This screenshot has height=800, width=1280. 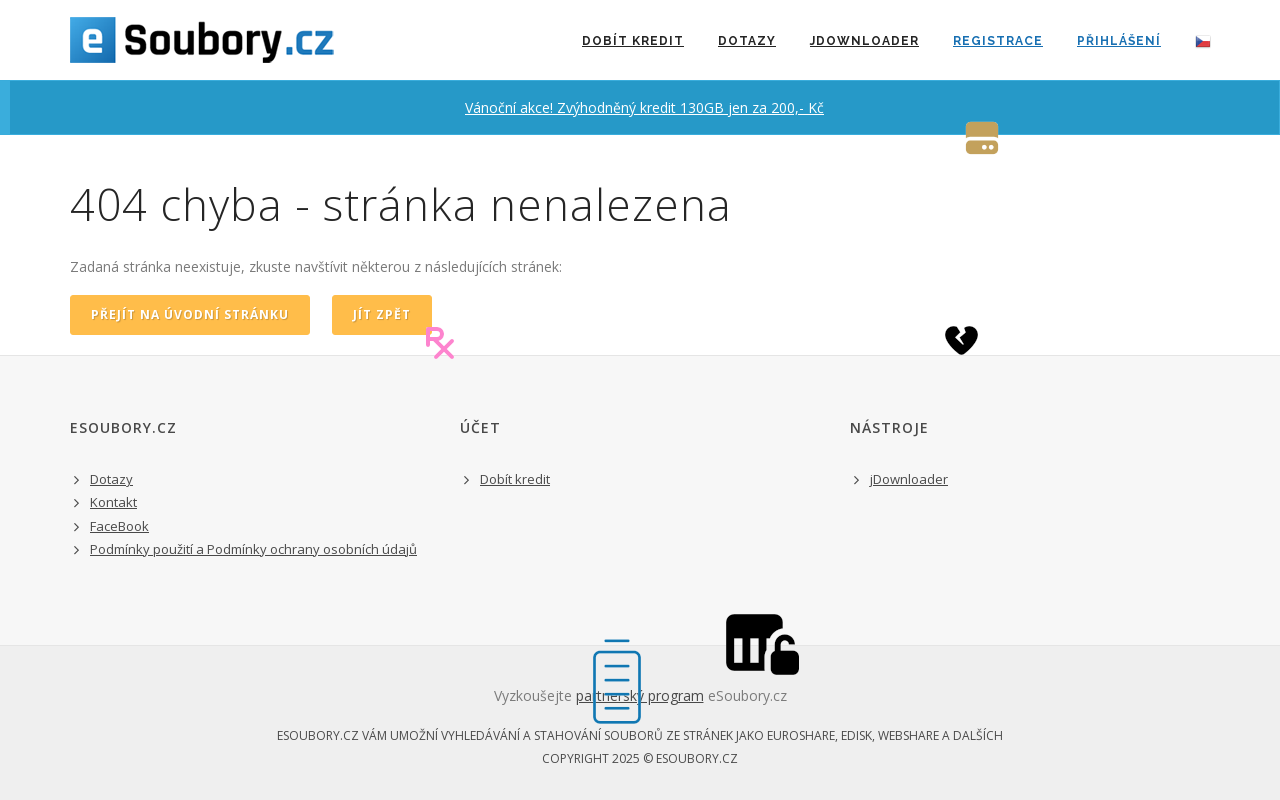 What do you see at coordinates (961, 340) in the screenshot?
I see `unlike or remove from favorites` at bounding box center [961, 340].